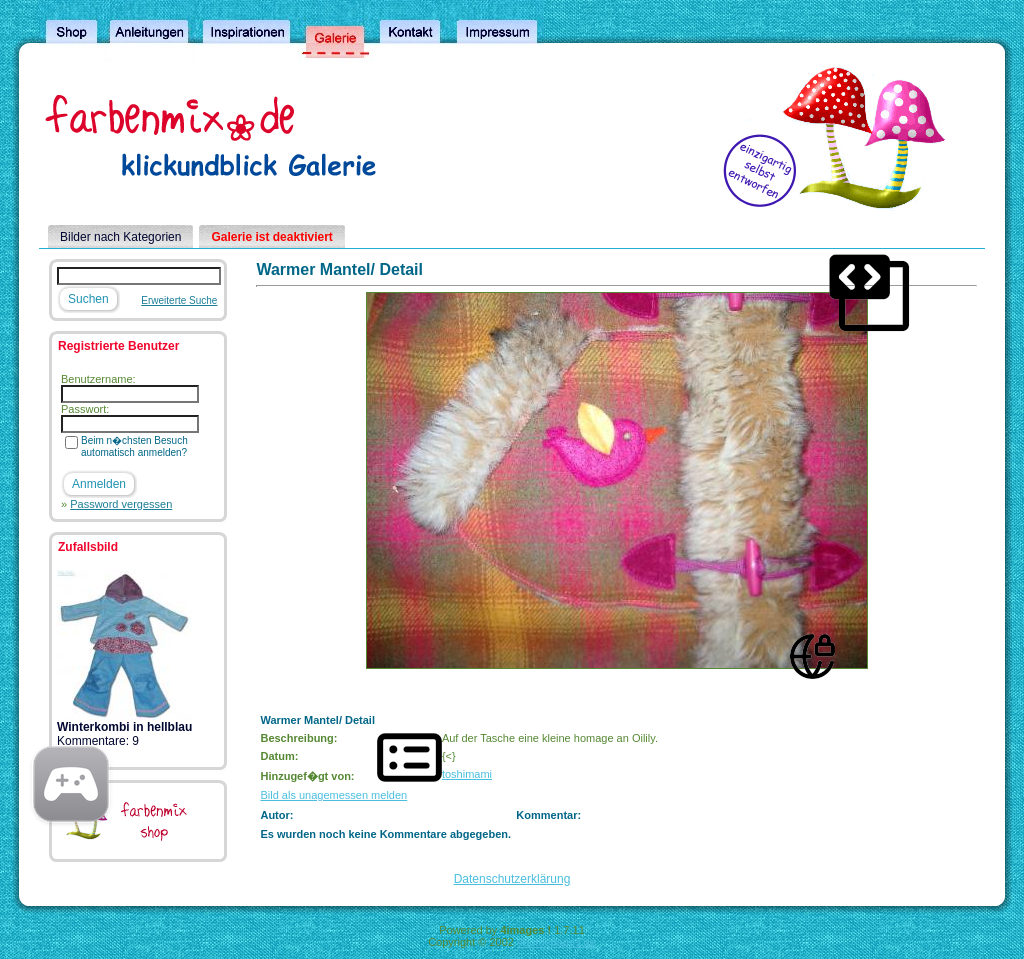 This screenshot has height=959, width=1024. Describe the element at coordinates (812, 656) in the screenshot. I see `access secure browsing or VPN settings` at that location.